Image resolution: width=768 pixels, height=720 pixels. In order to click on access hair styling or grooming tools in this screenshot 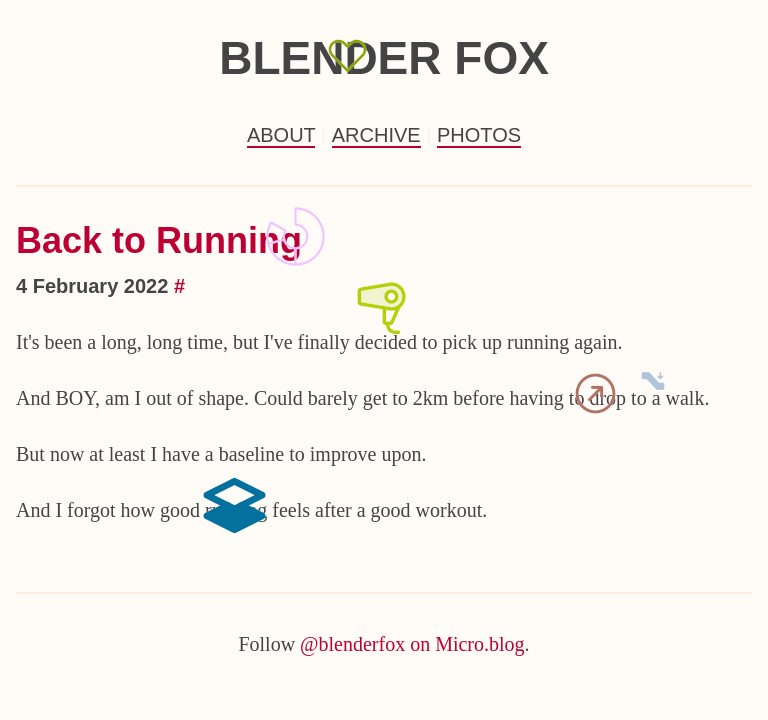, I will do `click(382, 305)`.